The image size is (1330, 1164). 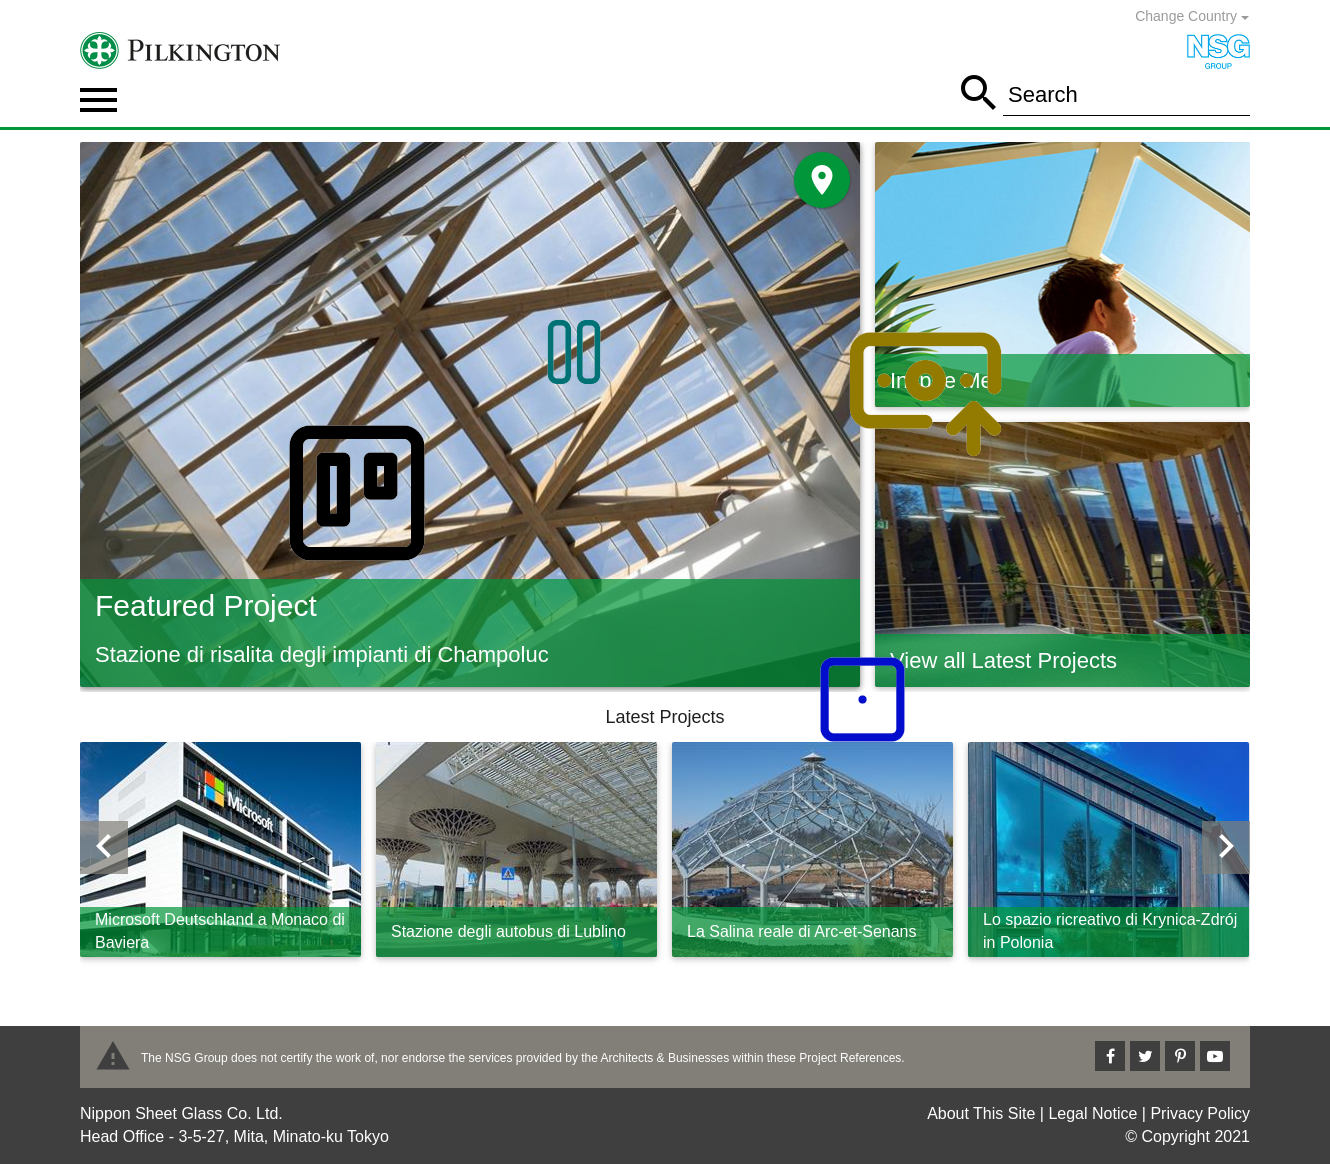 I want to click on roll the dice or generate a random result, so click(x=862, y=699).